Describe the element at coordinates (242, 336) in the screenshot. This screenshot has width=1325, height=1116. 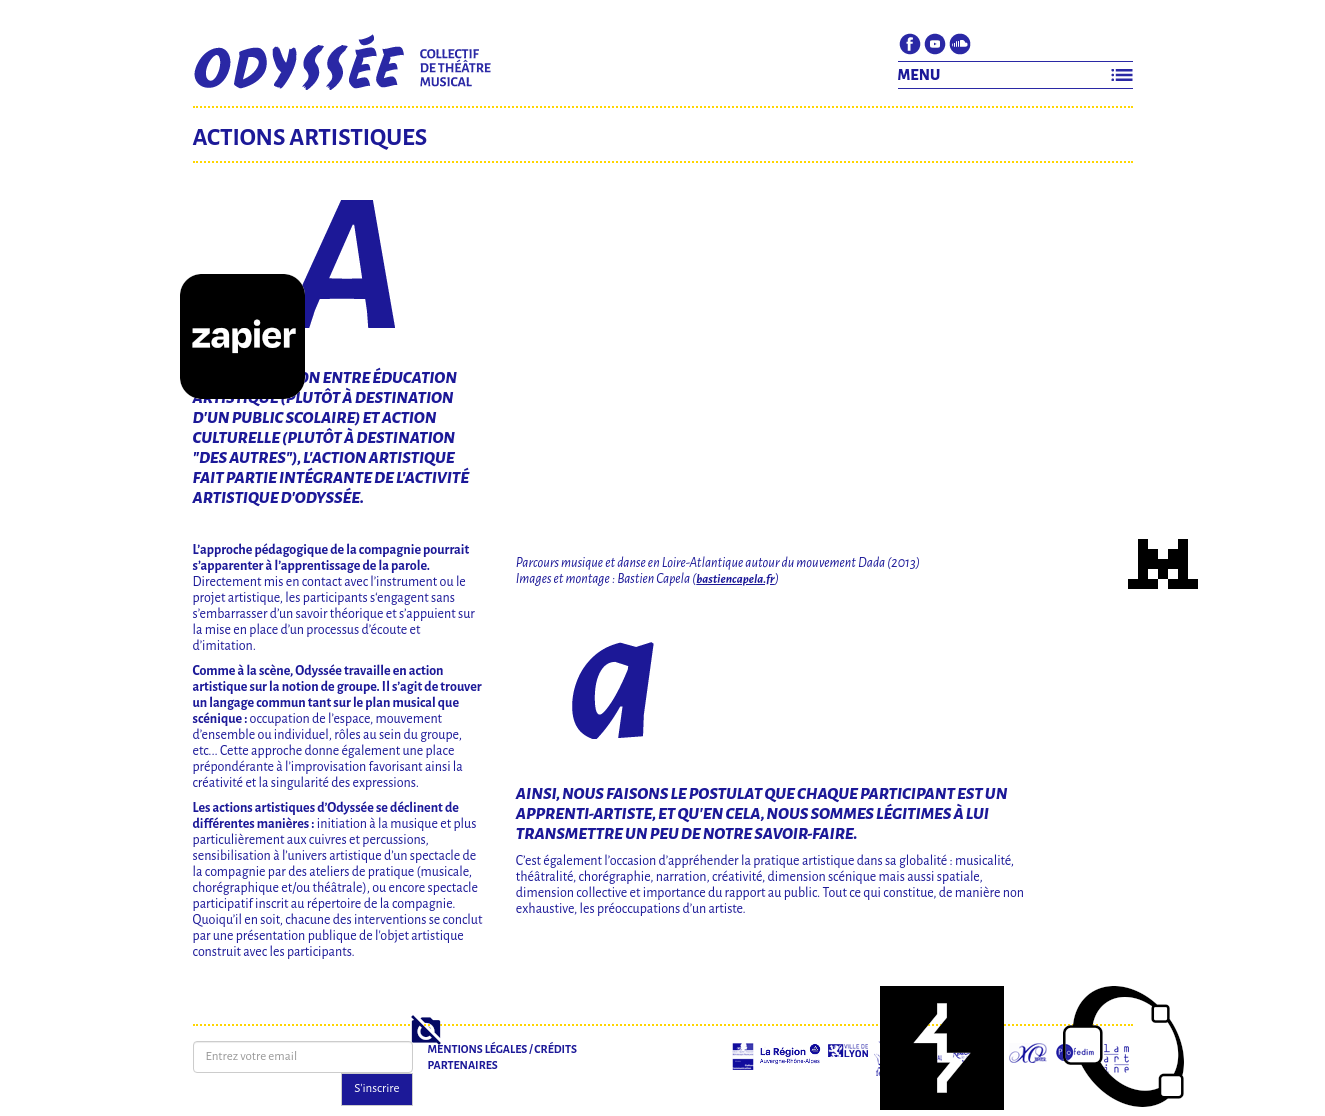
I see `open Zapier automation platform` at that location.